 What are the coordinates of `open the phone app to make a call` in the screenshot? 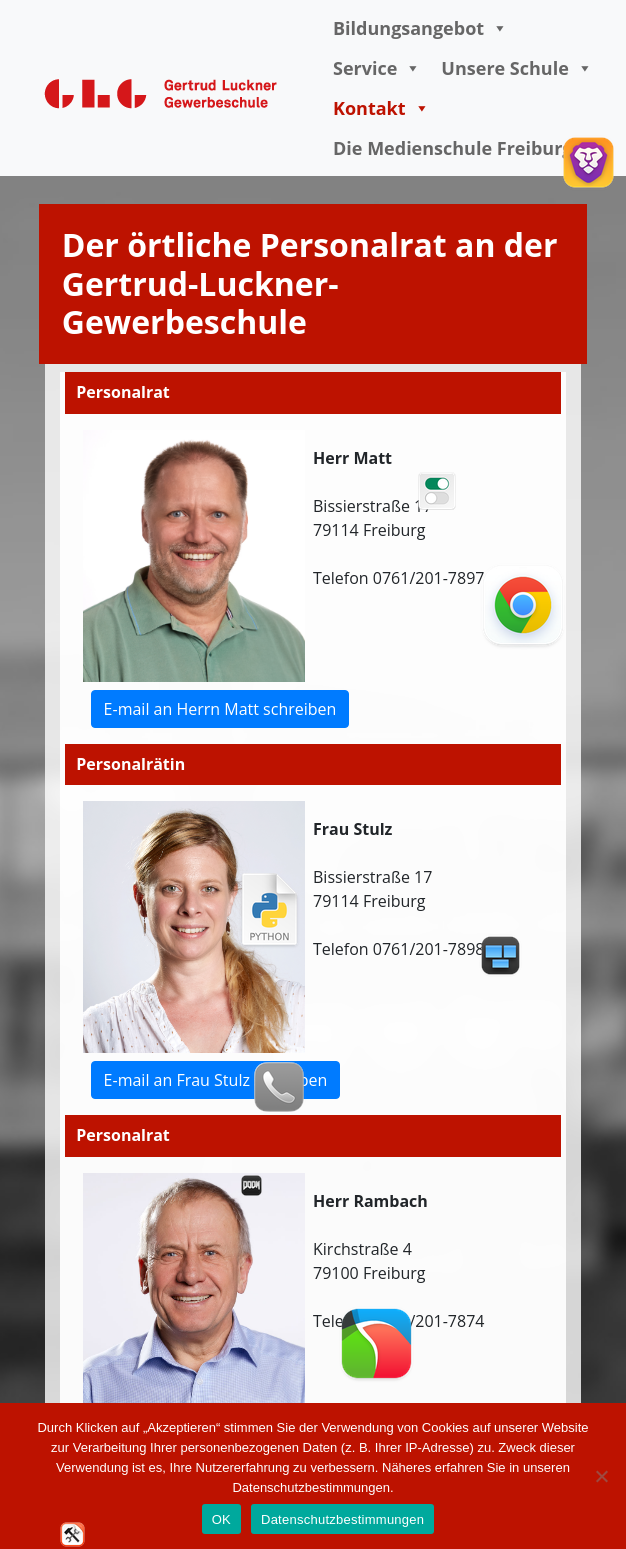 It's located at (279, 1087).